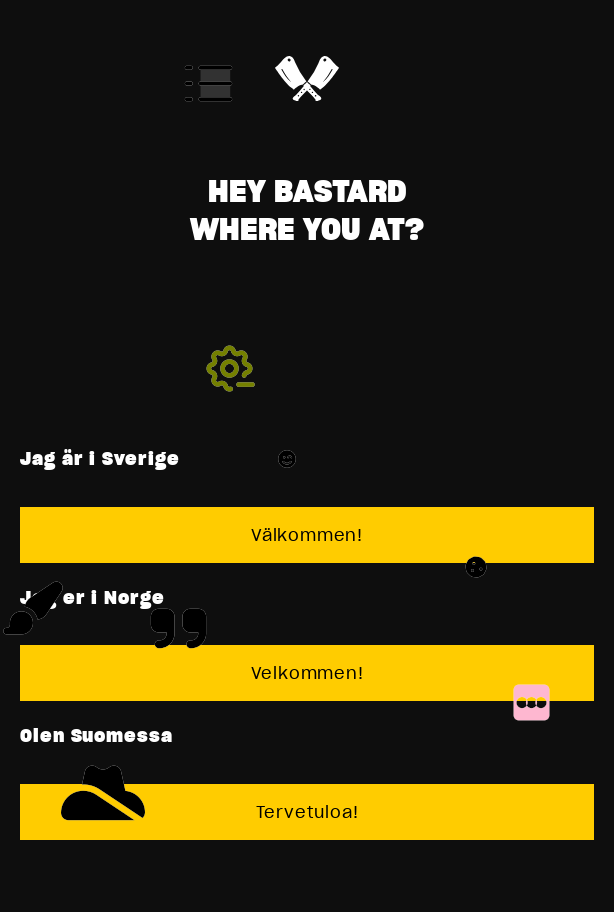 This screenshot has height=912, width=614. I want to click on insert a winking emoji or emoticon, so click(287, 459).